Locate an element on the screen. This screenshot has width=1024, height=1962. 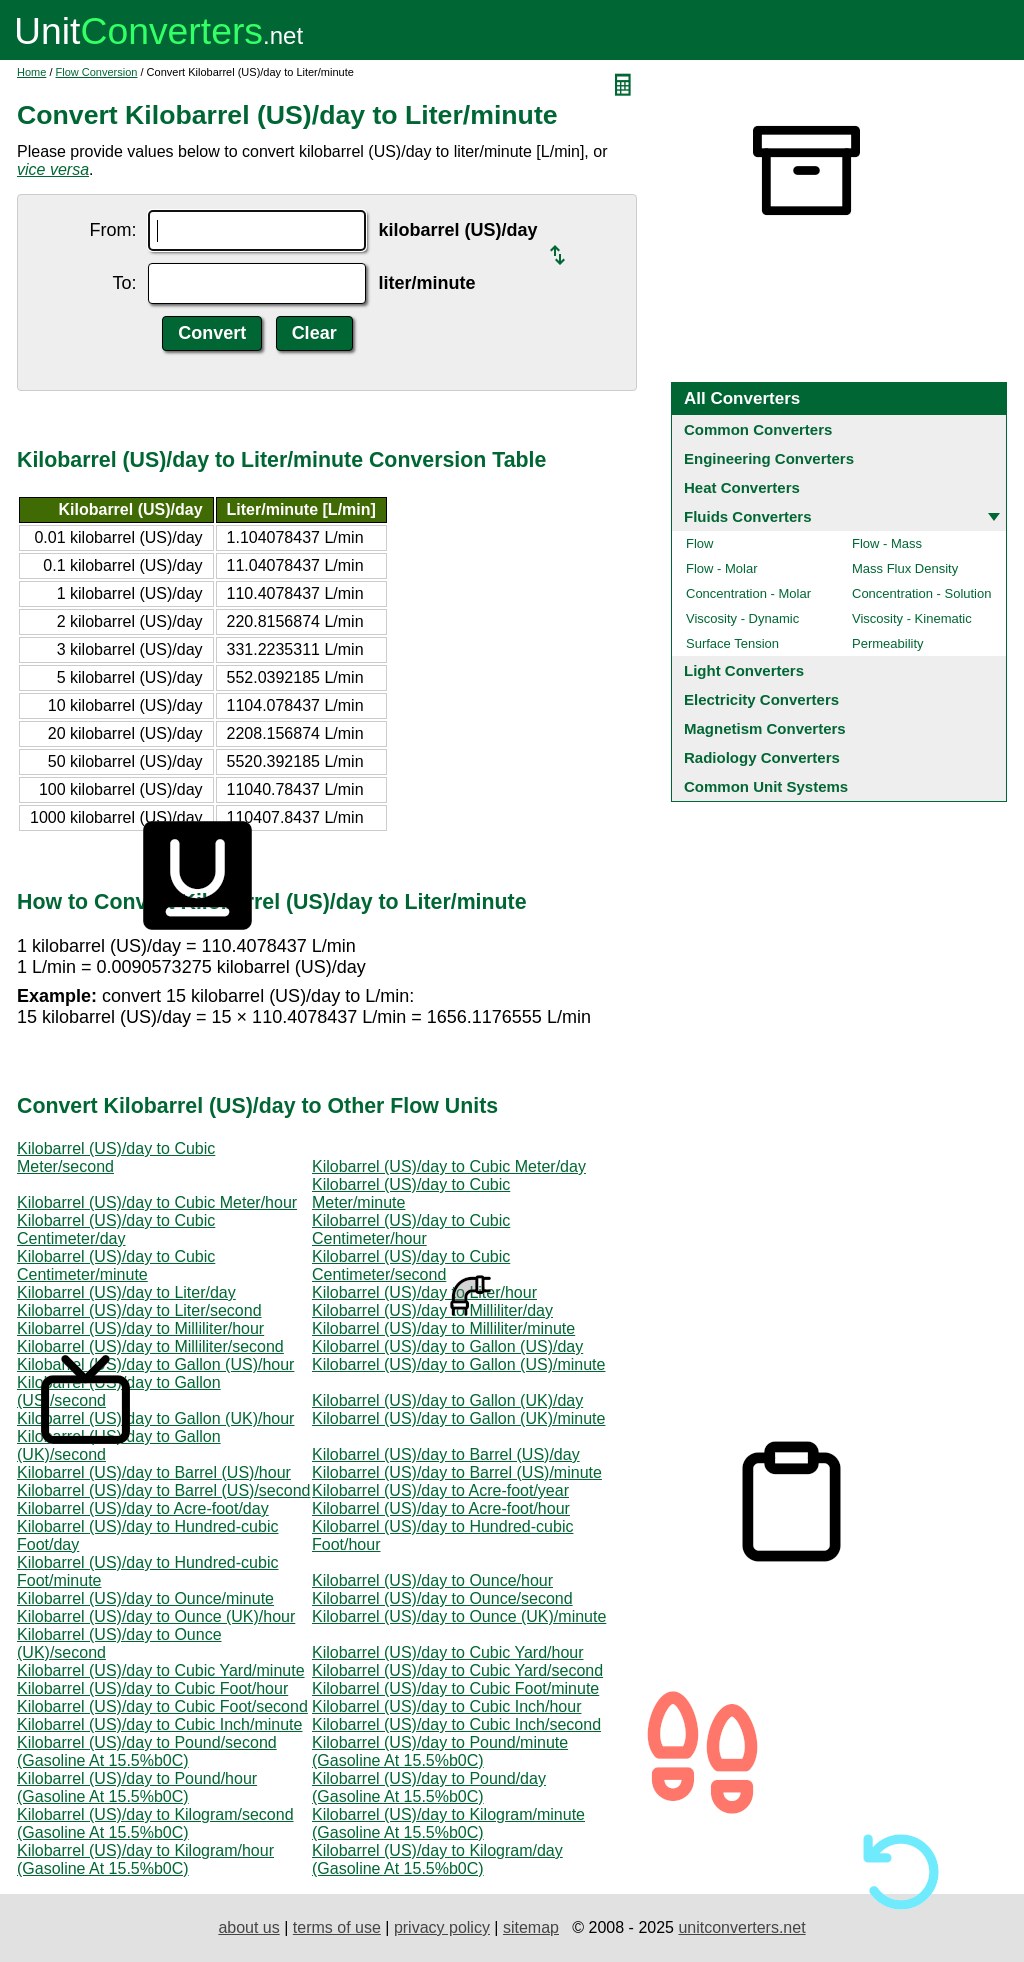
access tv or video streaming features is located at coordinates (85, 1399).